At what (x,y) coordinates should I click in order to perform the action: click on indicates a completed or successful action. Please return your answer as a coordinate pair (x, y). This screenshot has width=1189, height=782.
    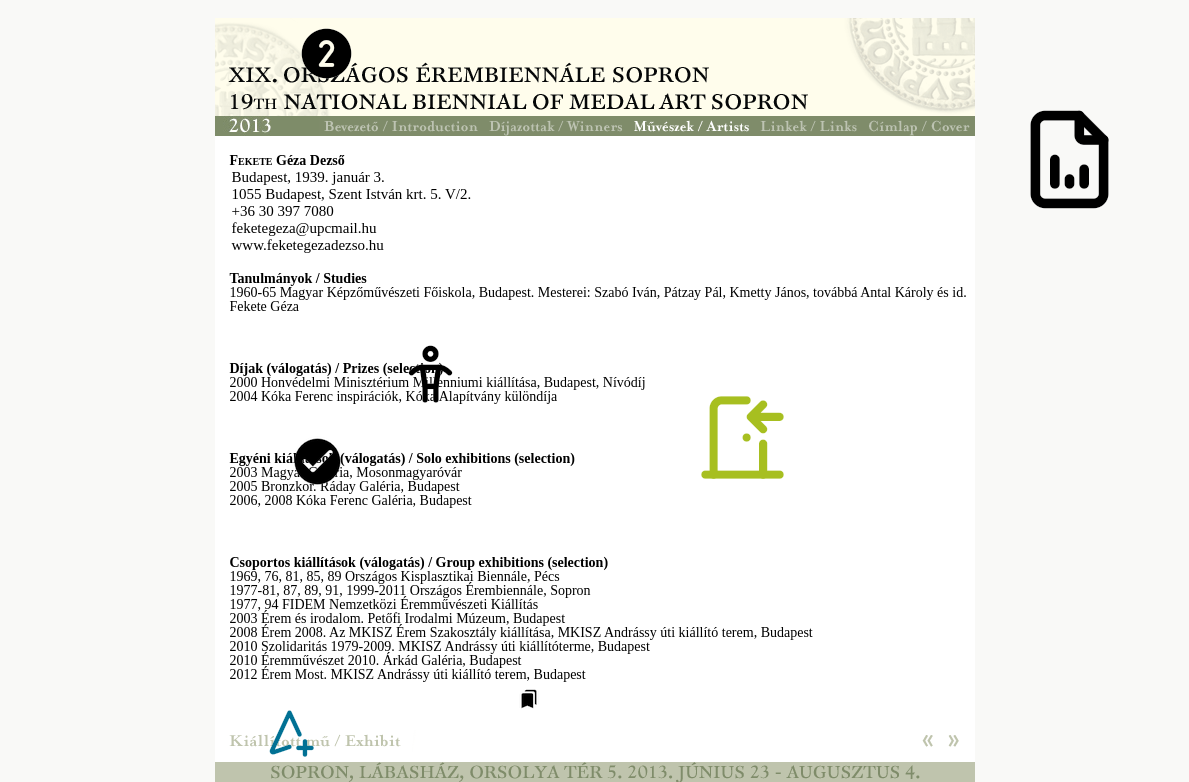
    Looking at the image, I should click on (317, 461).